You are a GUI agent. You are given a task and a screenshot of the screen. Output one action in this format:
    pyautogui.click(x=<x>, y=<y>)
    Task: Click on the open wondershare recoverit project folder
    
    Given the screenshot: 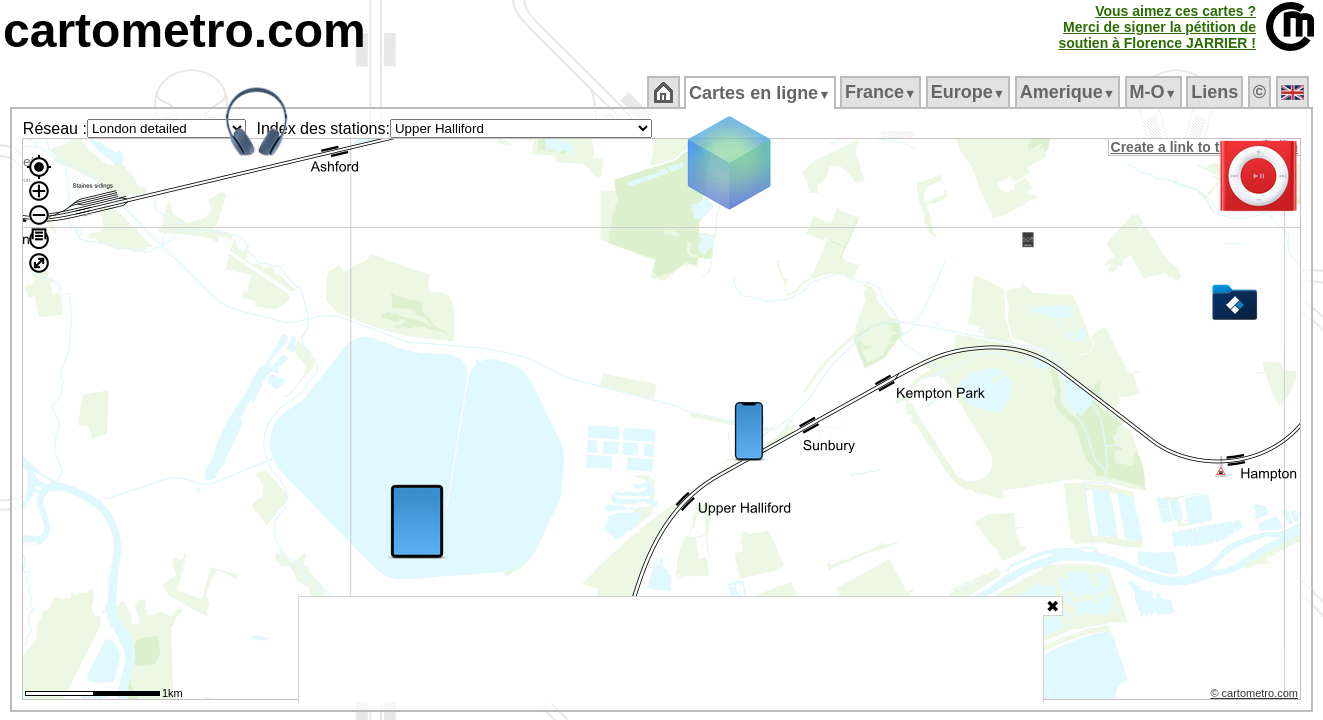 What is the action you would take?
    pyautogui.click(x=1234, y=303)
    